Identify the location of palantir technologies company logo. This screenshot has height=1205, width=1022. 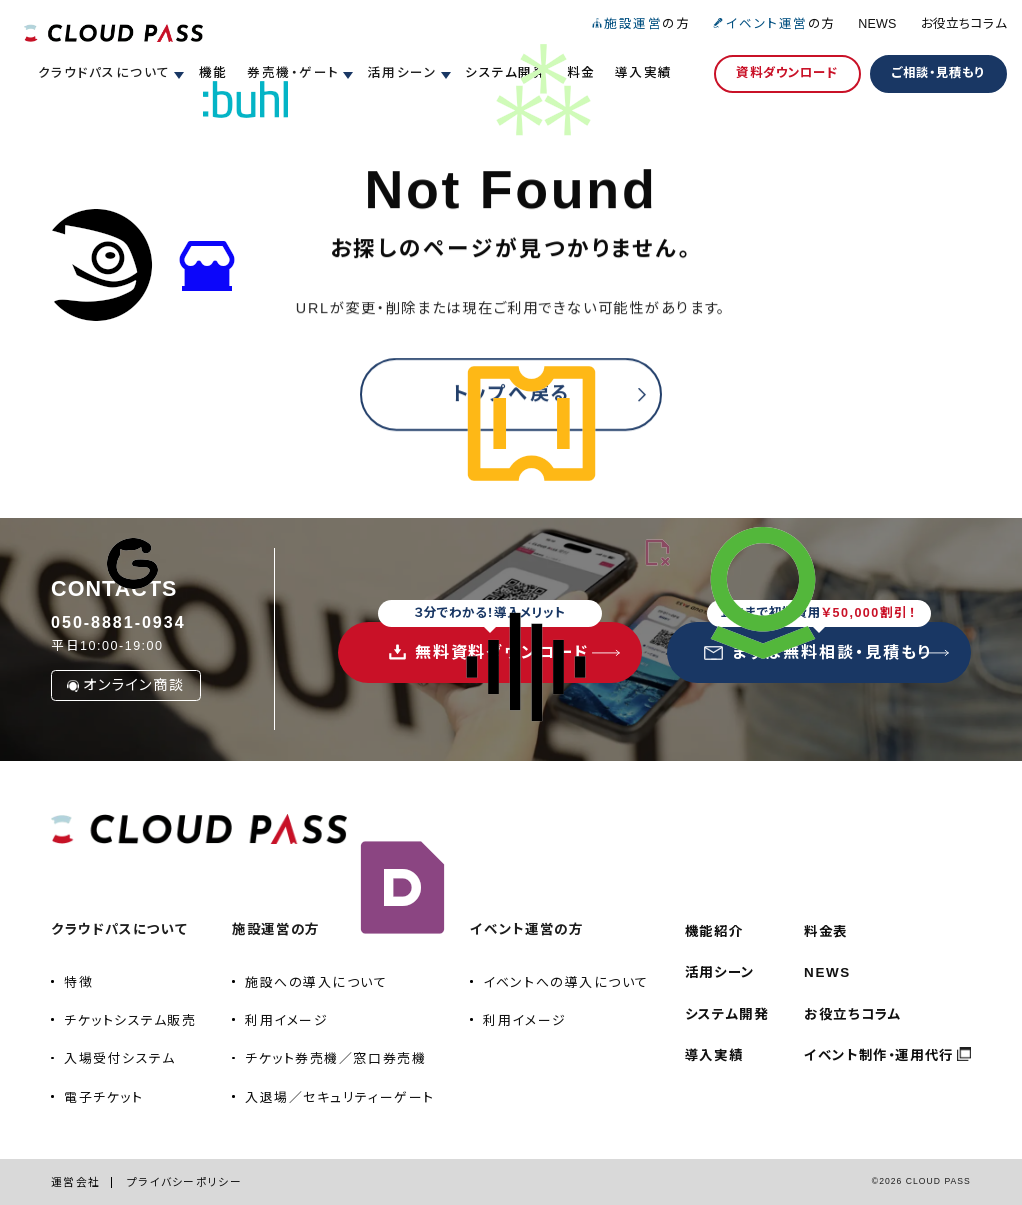
(763, 593).